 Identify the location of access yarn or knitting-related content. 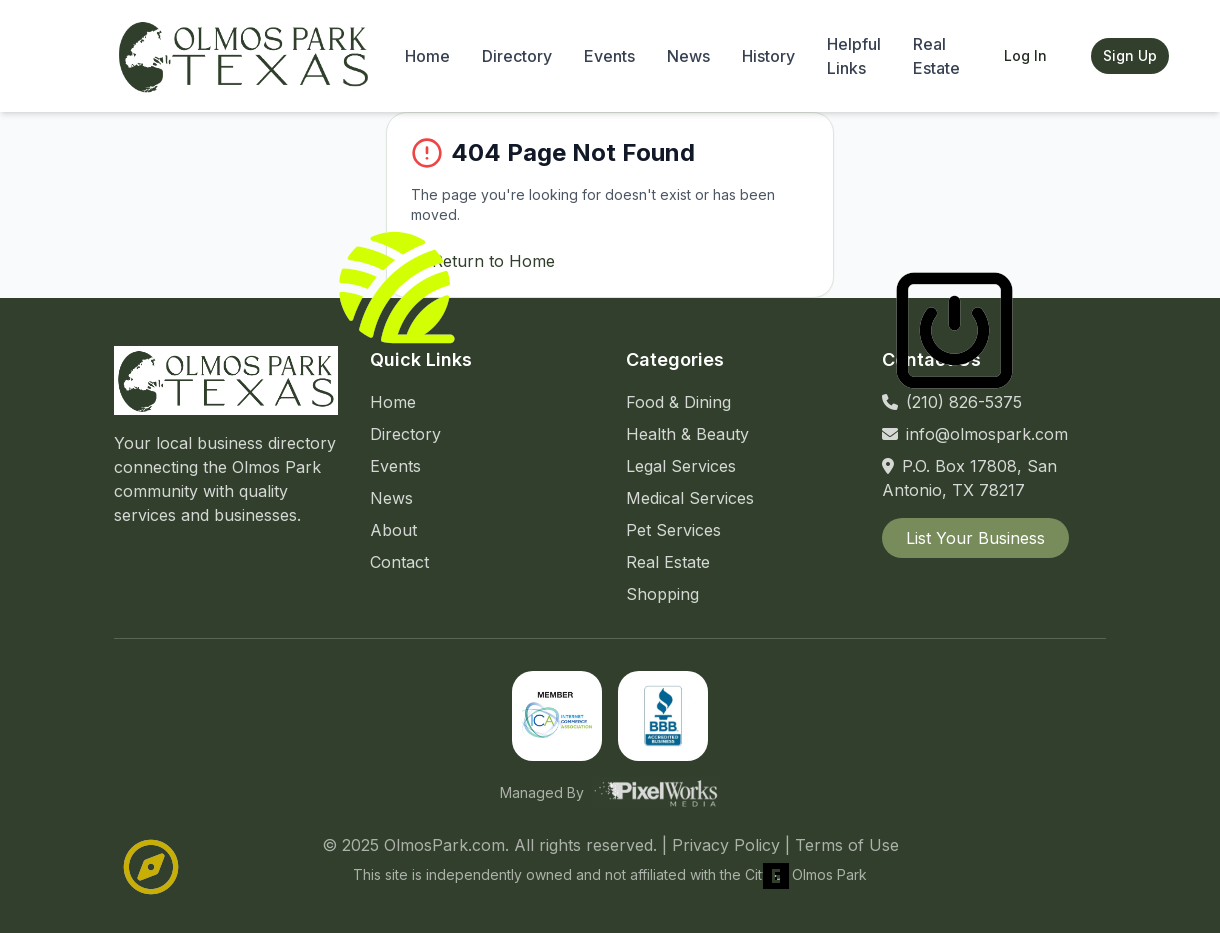
(394, 287).